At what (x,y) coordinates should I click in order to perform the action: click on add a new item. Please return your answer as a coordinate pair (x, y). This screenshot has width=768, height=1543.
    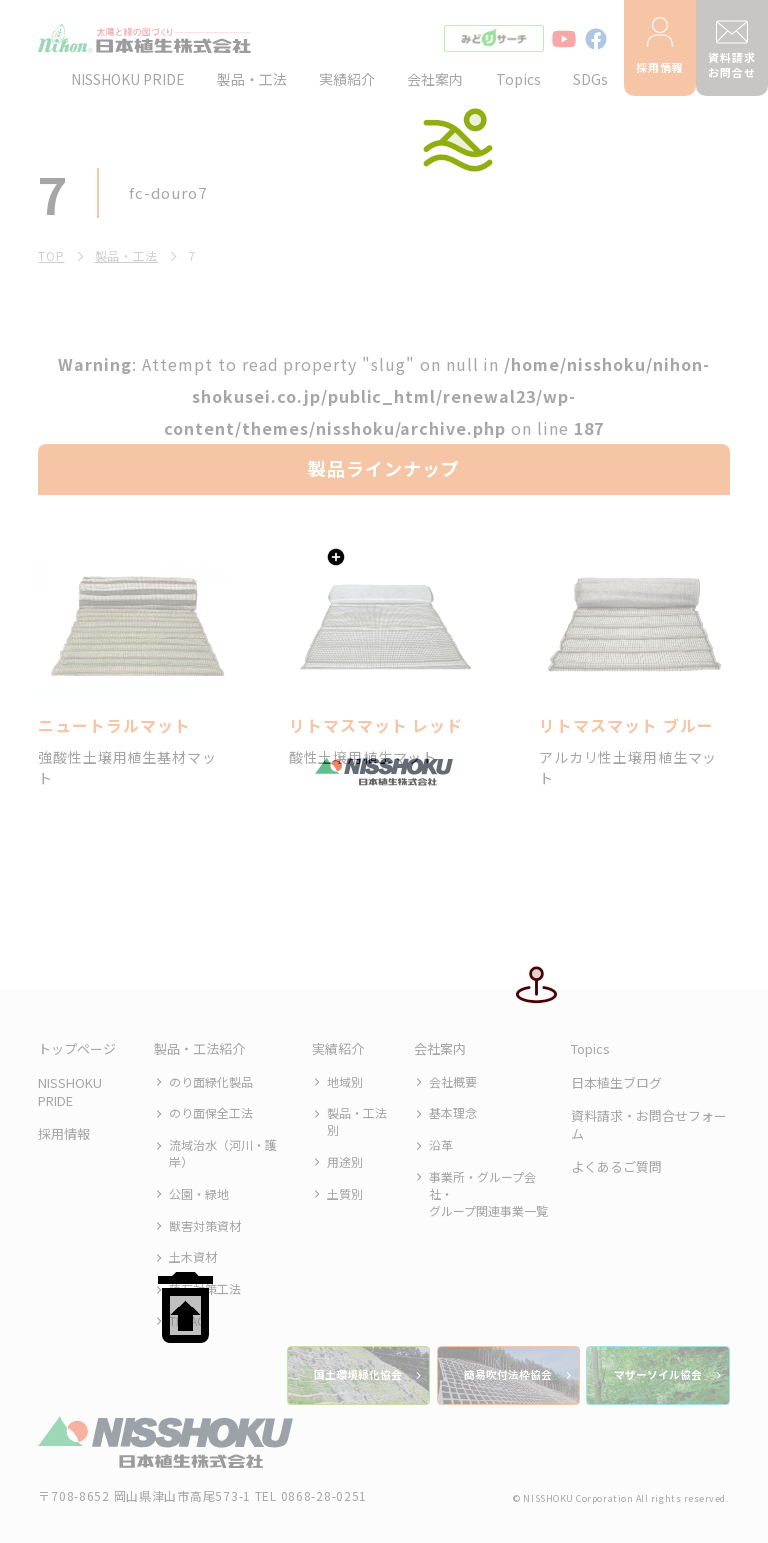
    Looking at the image, I should click on (336, 557).